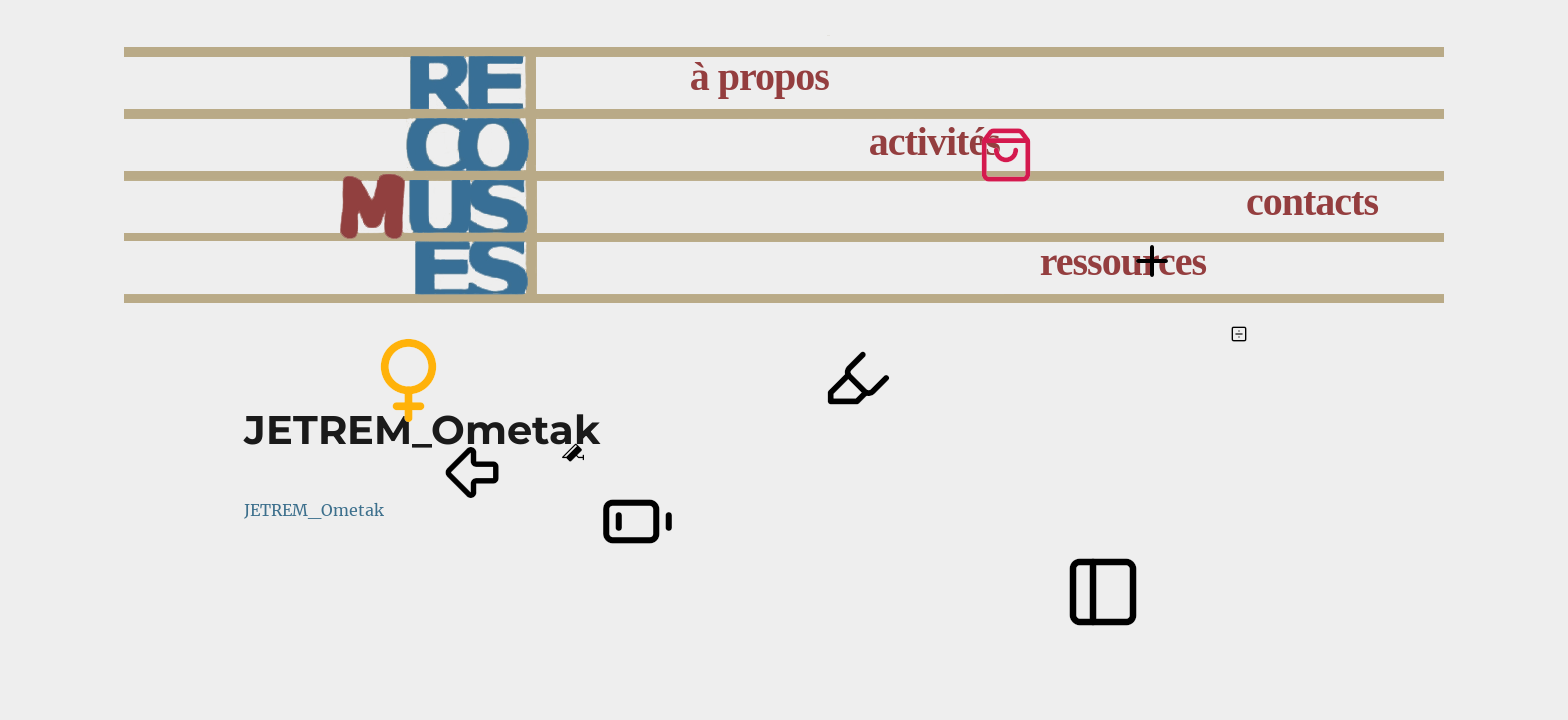 This screenshot has height=720, width=1568. What do you see at coordinates (637, 521) in the screenshot?
I see `indicates low battery level` at bounding box center [637, 521].